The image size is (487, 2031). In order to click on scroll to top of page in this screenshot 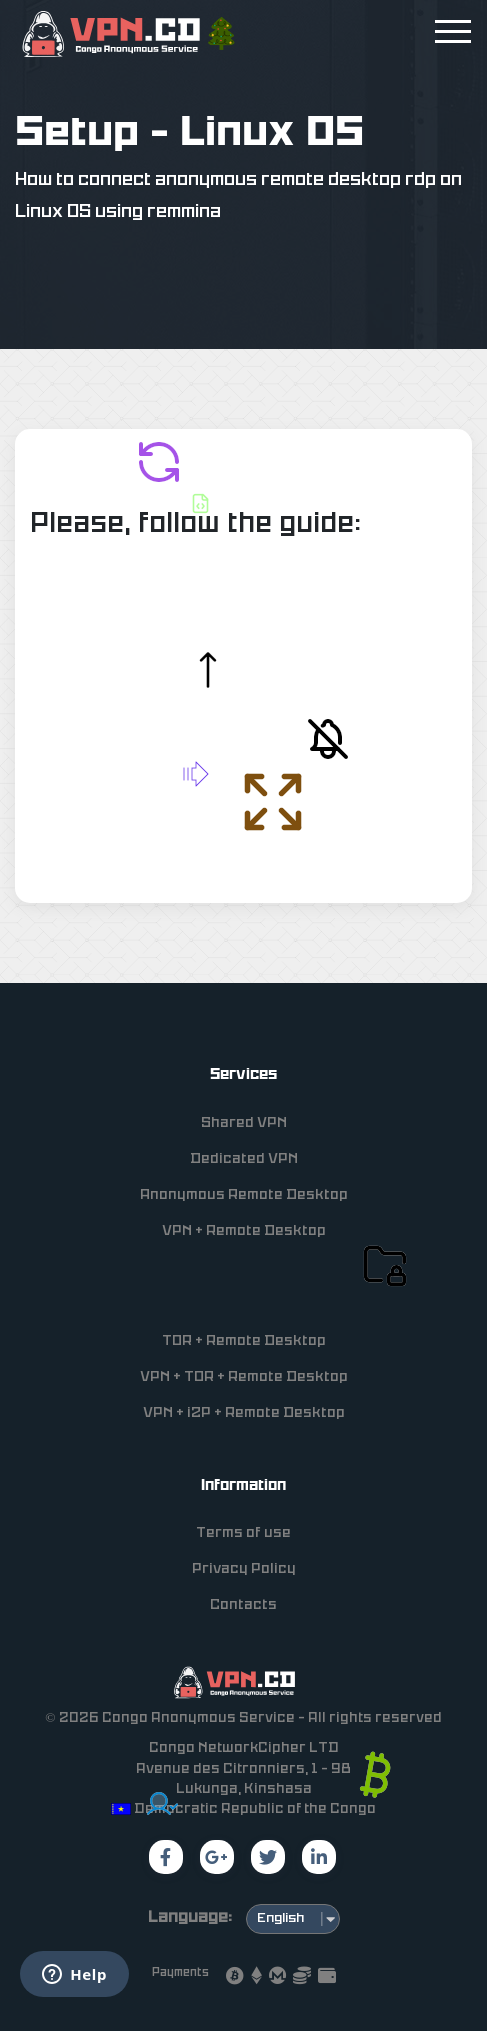, I will do `click(208, 670)`.